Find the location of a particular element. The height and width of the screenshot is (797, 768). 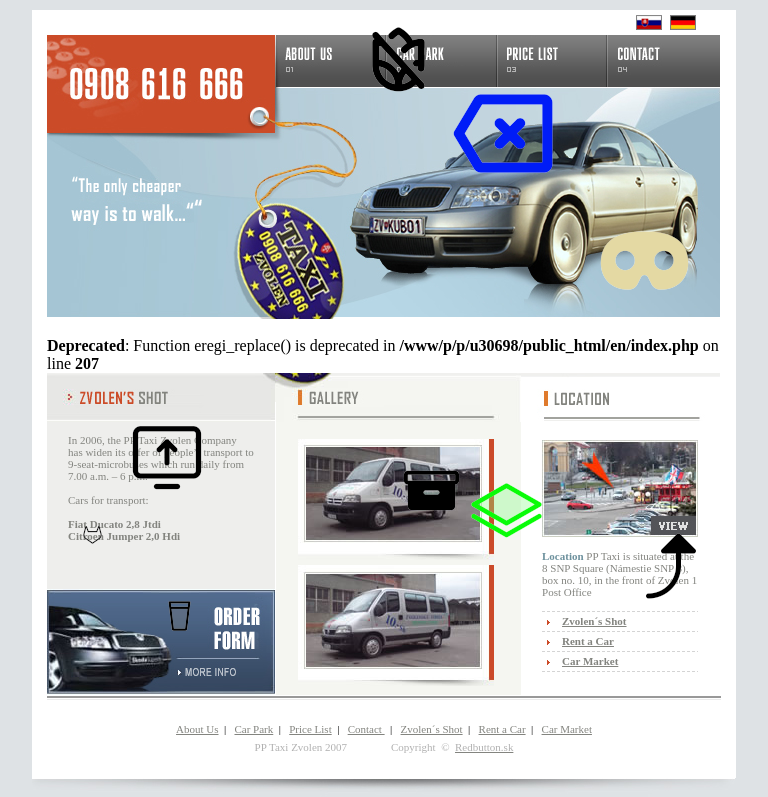

enable incognito or private browsing mode is located at coordinates (644, 260).